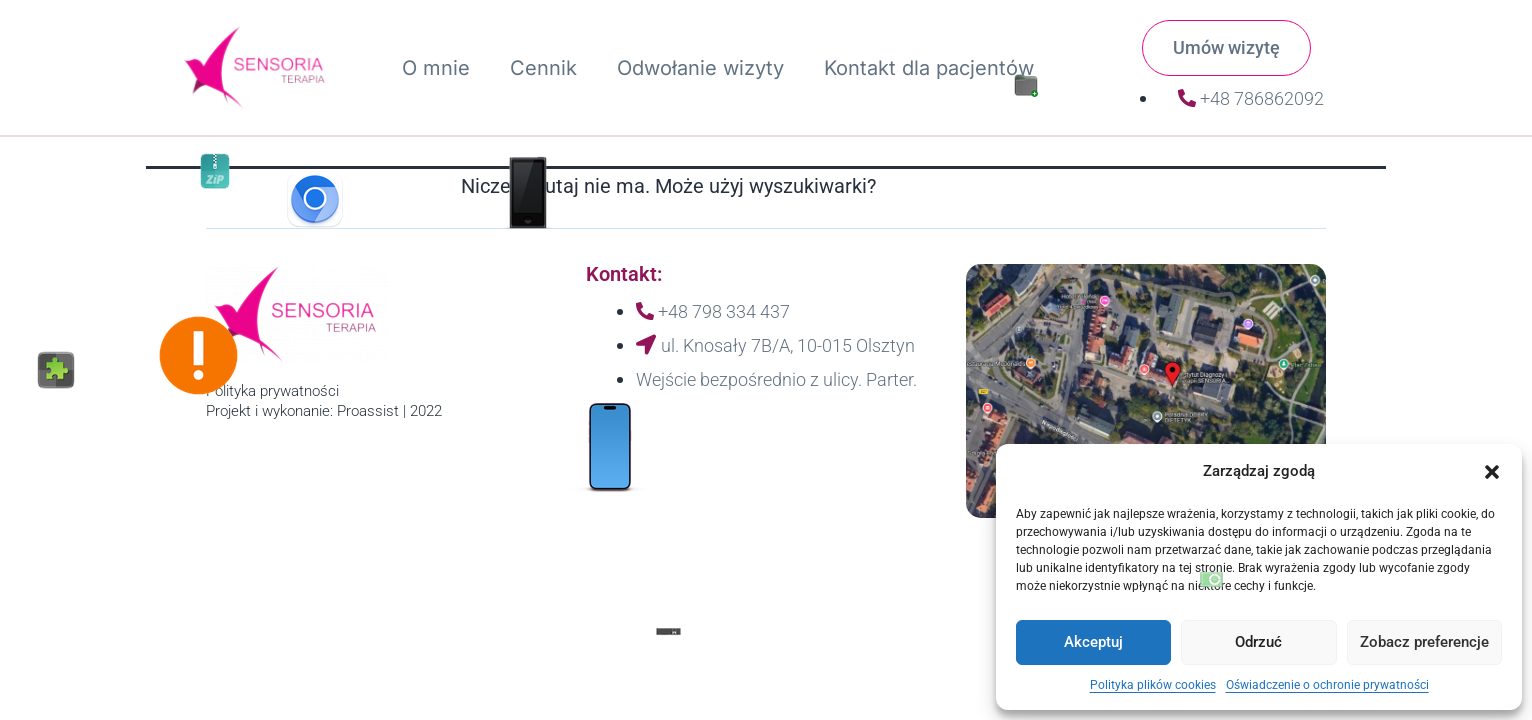 This screenshot has width=1532, height=720. What do you see at coordinates (198, 355) in the screenshot?
I see `indicates a warning or caution state` at bounding box center [198, 355].